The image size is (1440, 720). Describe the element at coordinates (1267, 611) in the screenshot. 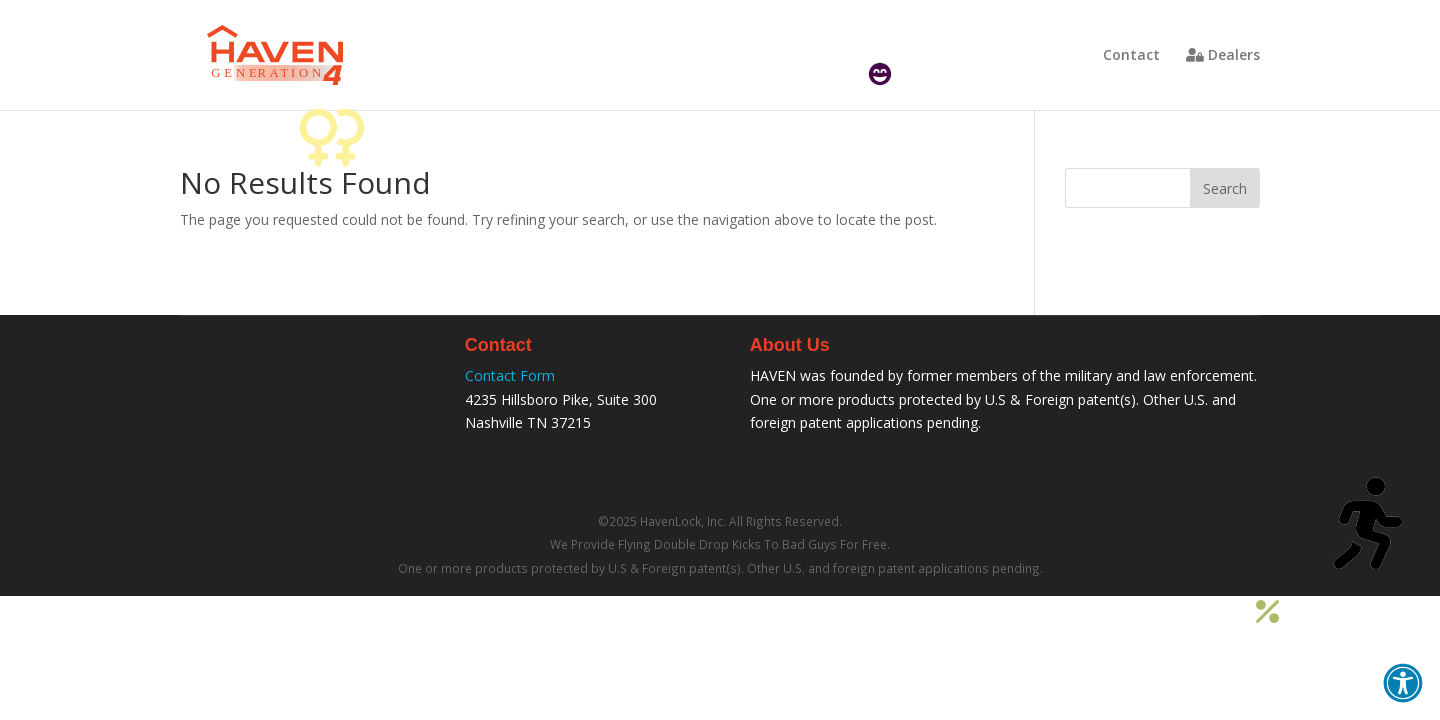

I see `view discount or sale pricing` at that location.